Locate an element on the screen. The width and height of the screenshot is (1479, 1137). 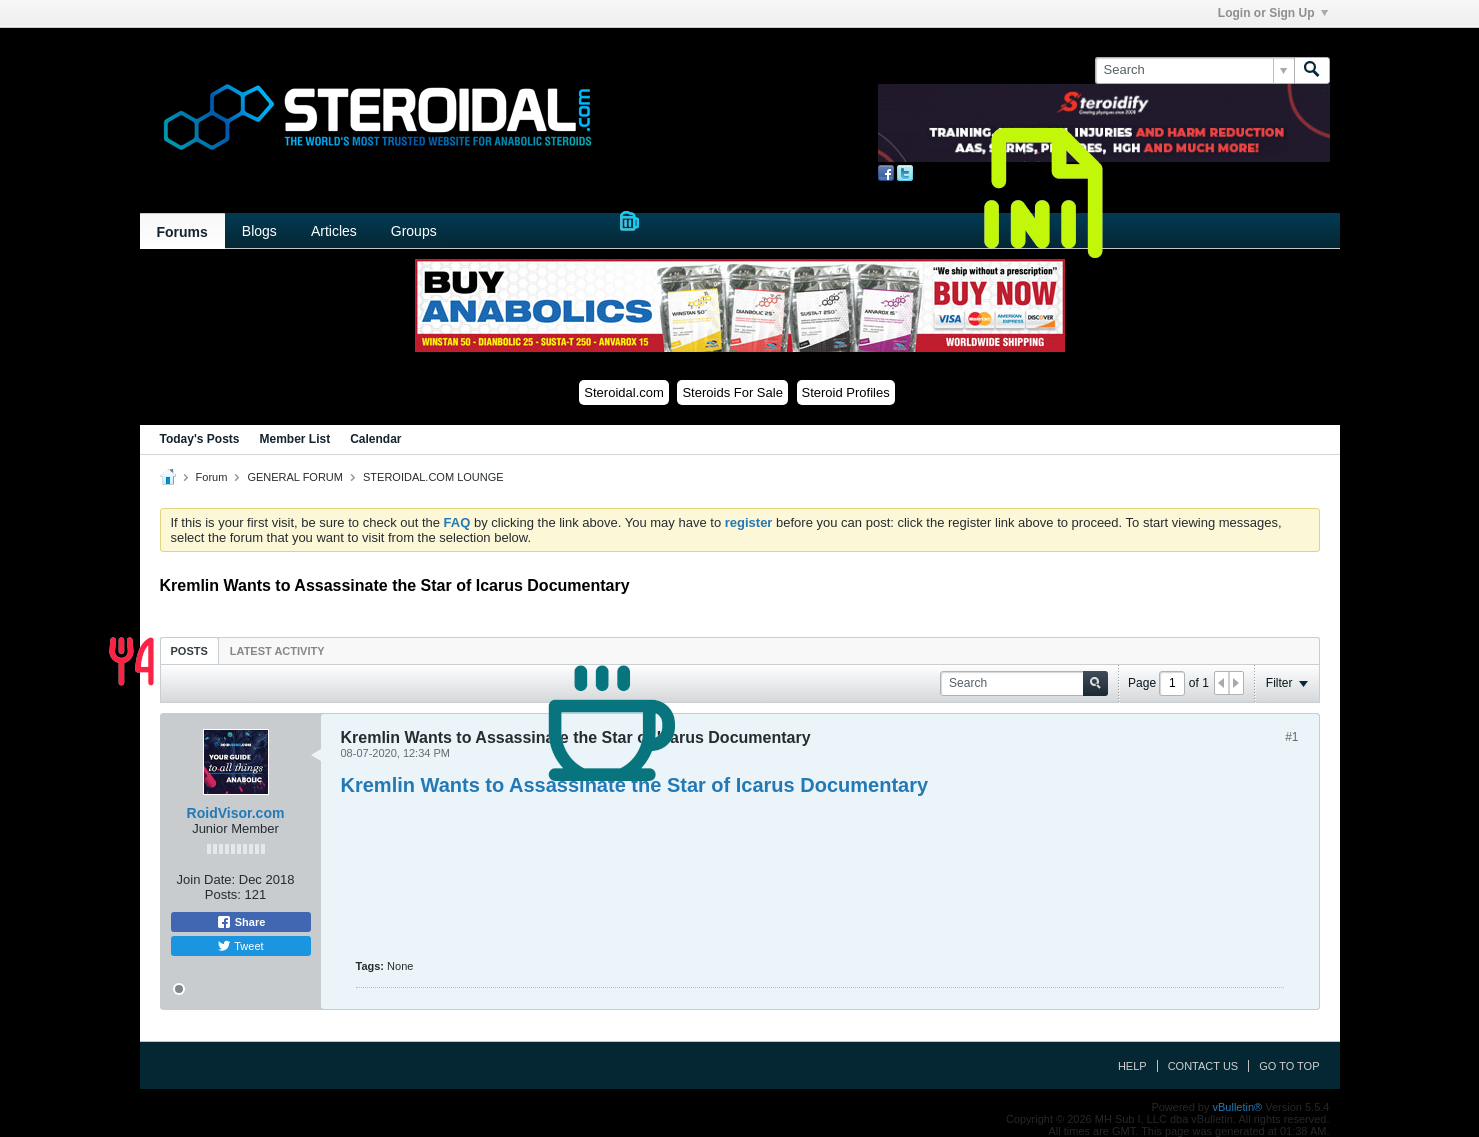
access food and dining options is located at coordinates (132, 660).